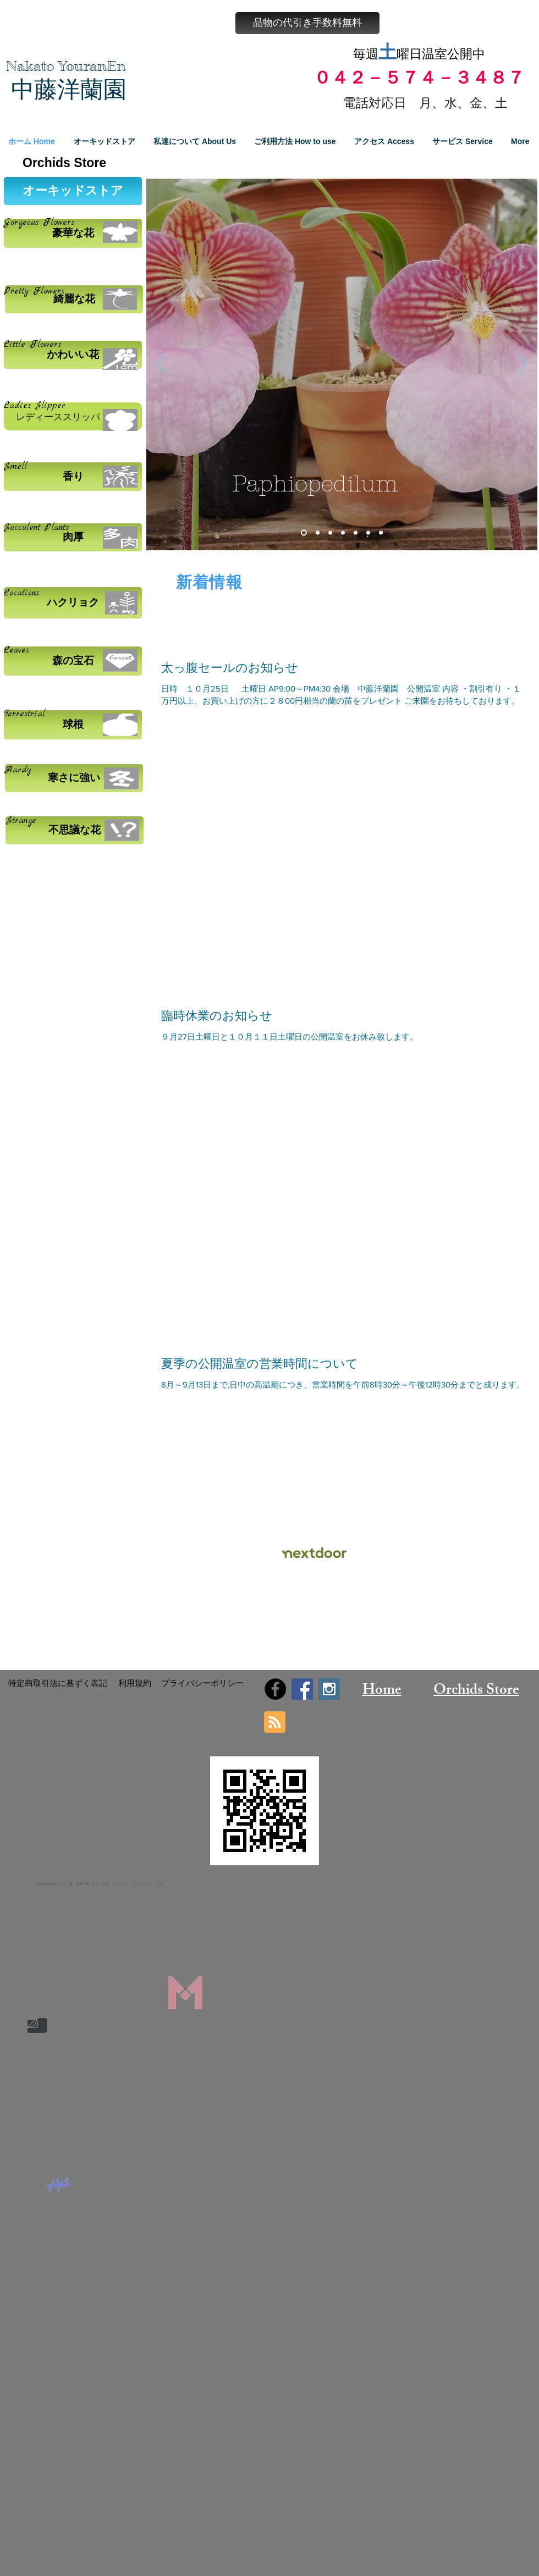 This screenshot has height=2576, width=539. Describe the element at coordinates (37, 2025) in the screenshot. I see `open the Files app` at that location.